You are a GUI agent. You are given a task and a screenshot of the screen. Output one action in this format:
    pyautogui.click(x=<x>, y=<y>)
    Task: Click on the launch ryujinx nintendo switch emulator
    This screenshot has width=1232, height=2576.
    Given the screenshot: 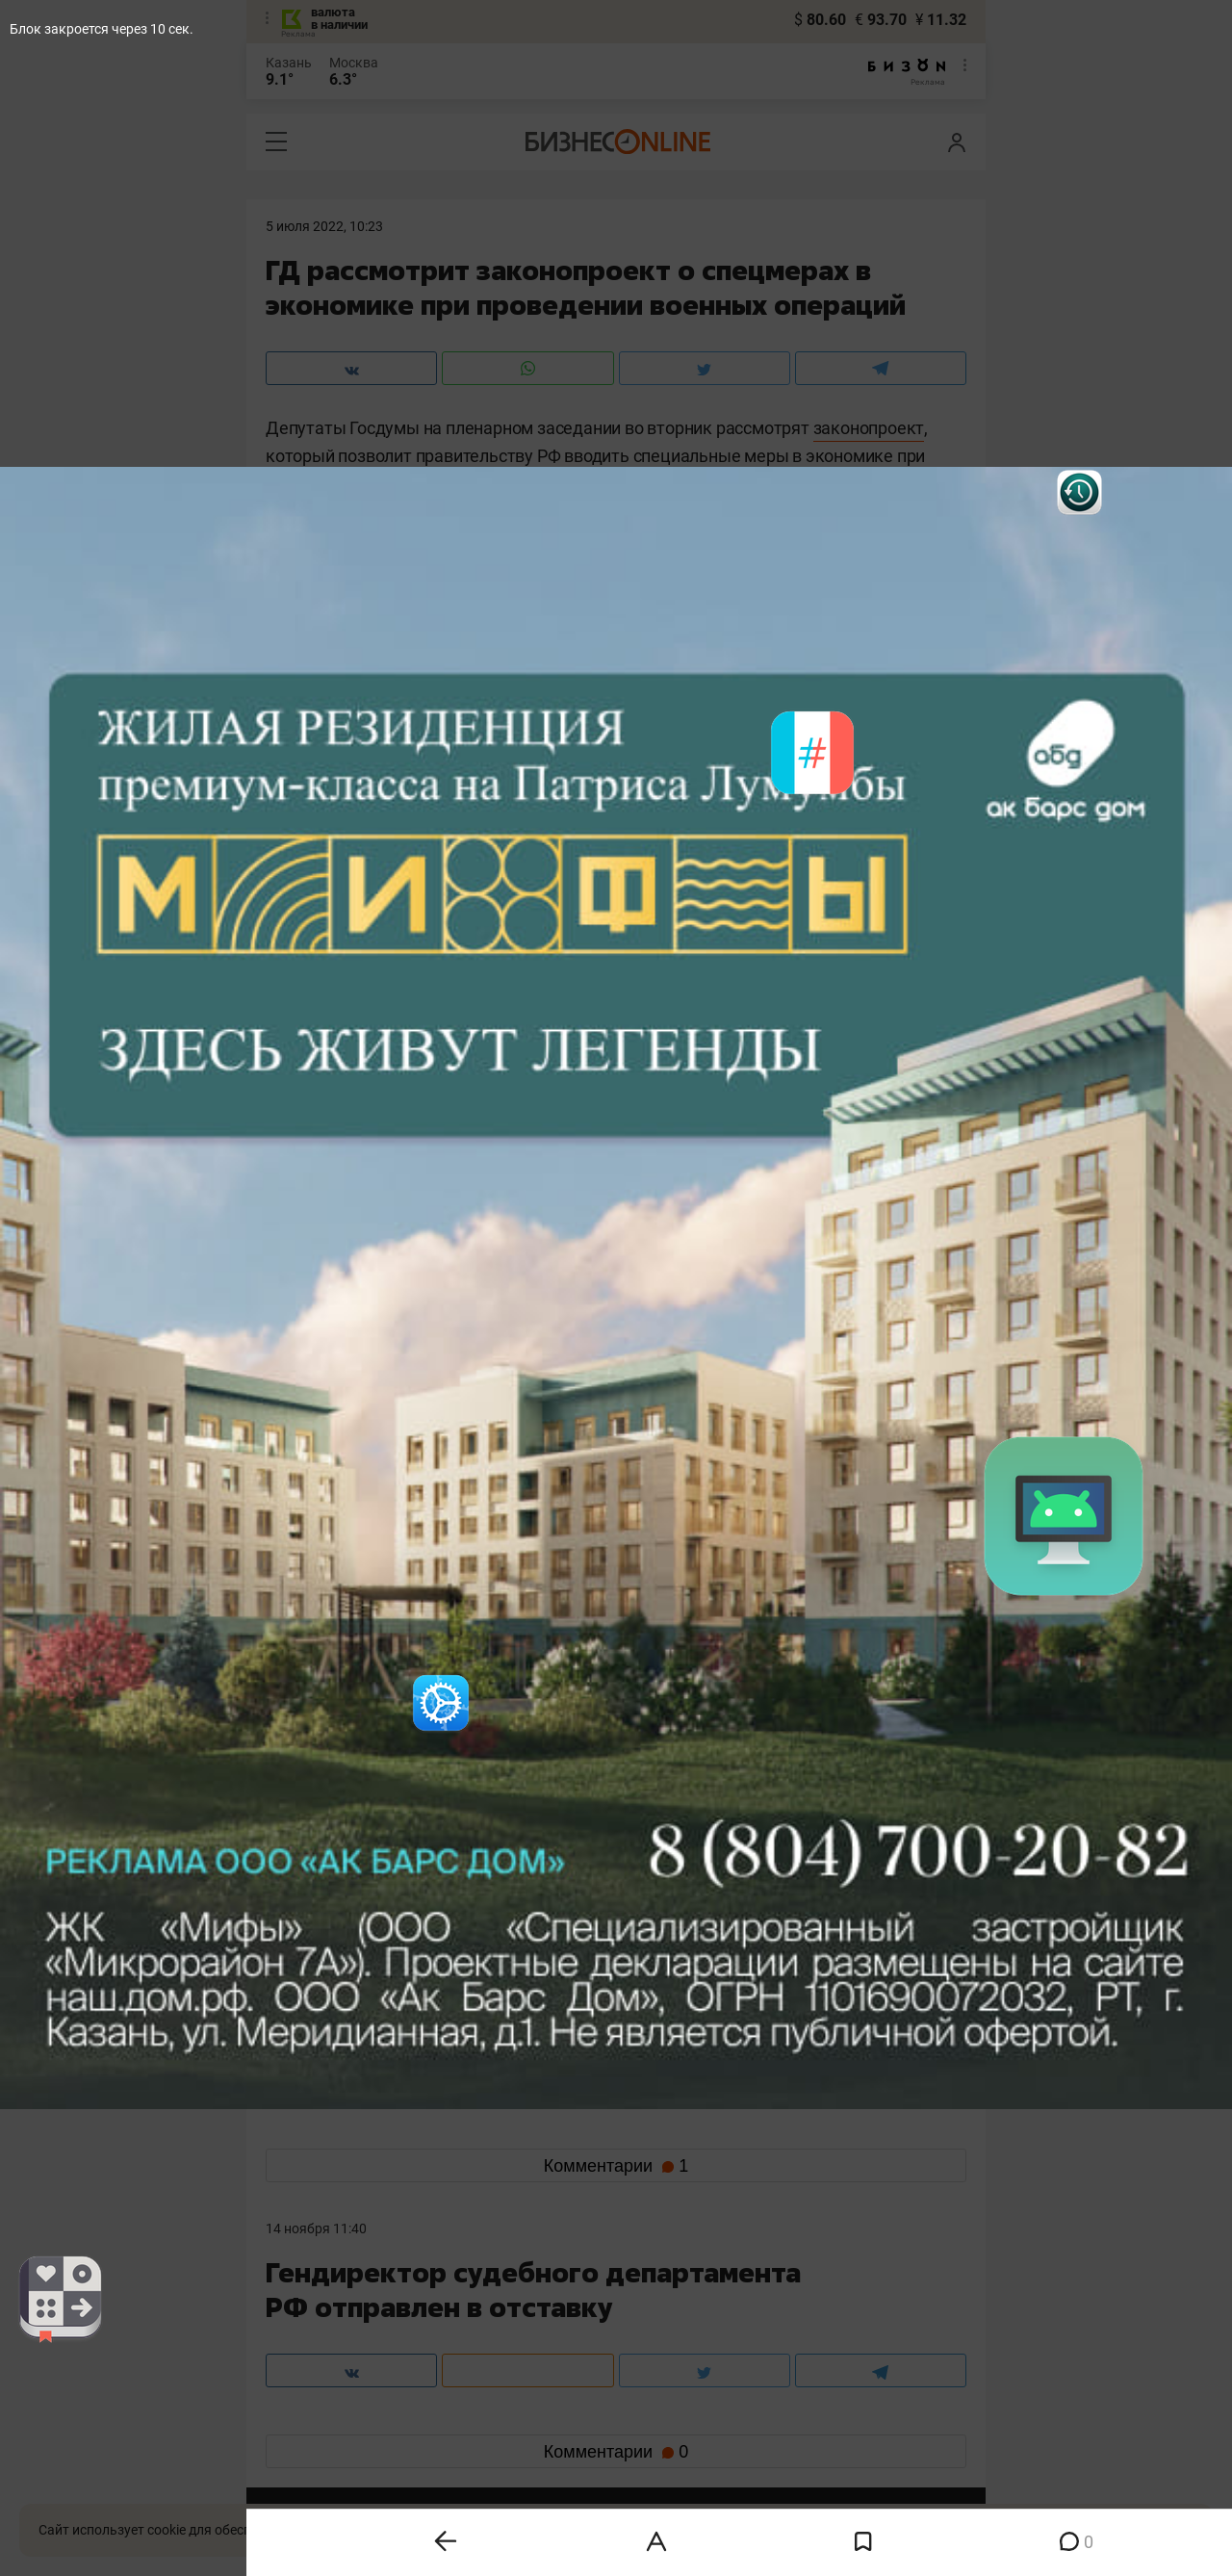 What is the action you would take?
    pyautogui.click(x=812, y=753)
    